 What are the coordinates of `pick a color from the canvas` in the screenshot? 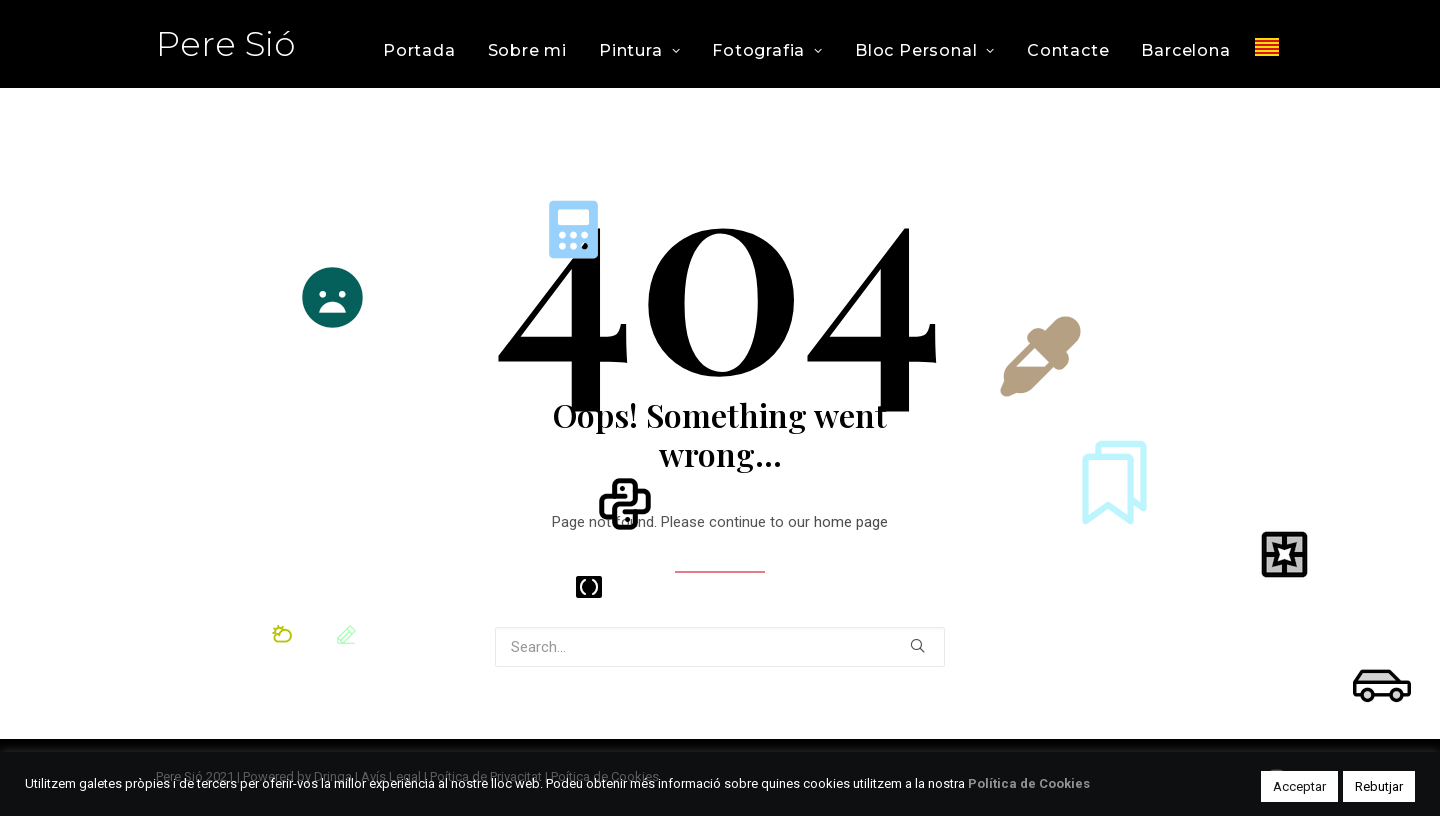 It's located at (1040, 356).